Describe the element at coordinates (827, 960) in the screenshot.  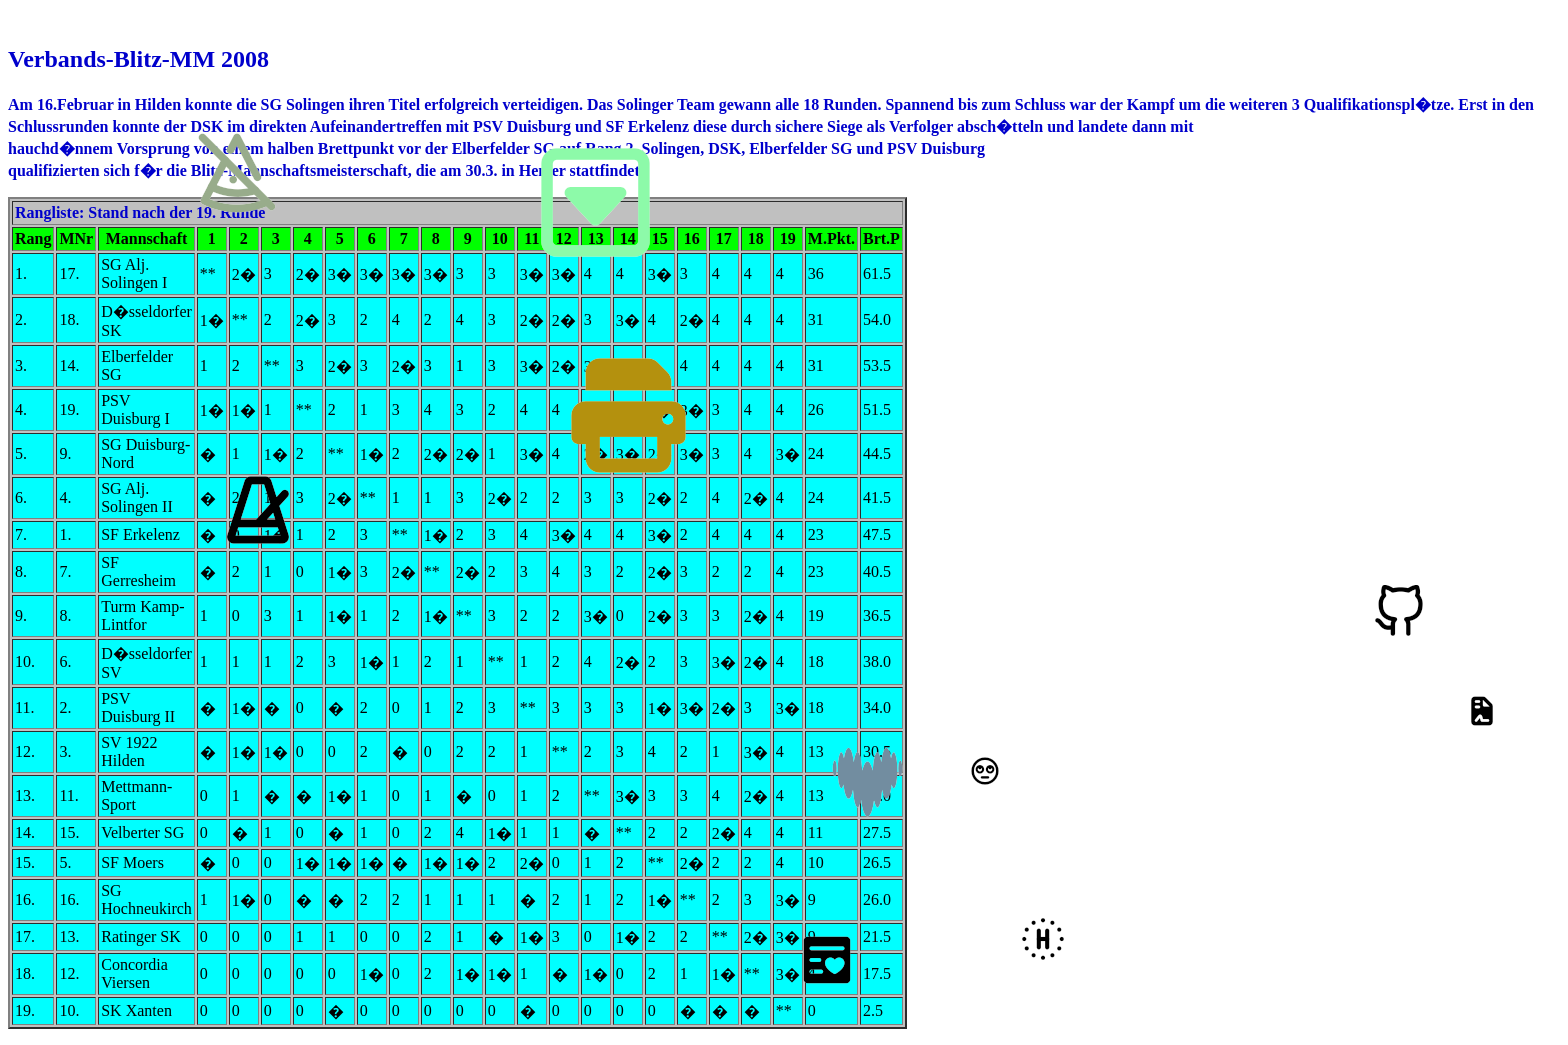
I see `view your favorites list` at that location.